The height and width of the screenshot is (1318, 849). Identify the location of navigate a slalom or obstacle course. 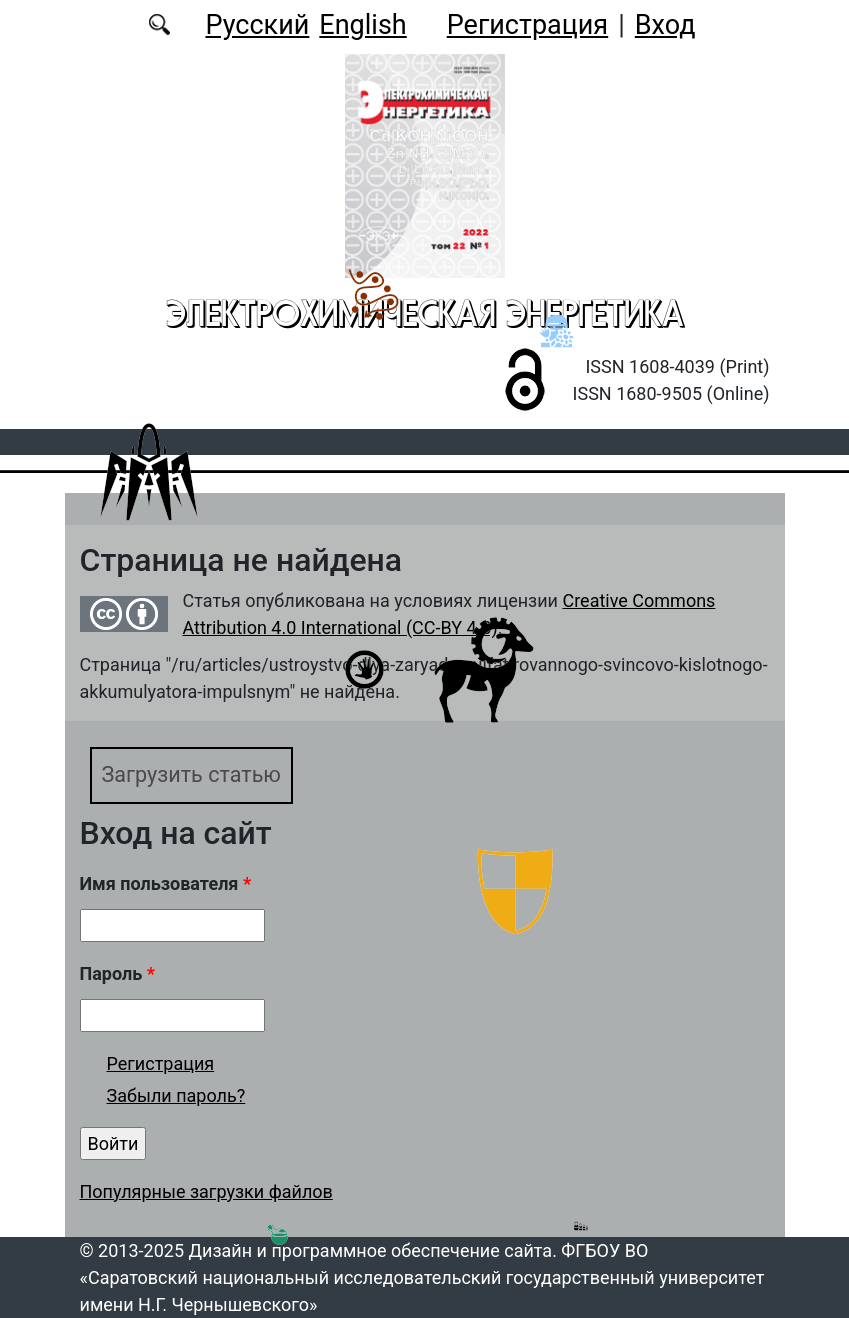
(373, 294).